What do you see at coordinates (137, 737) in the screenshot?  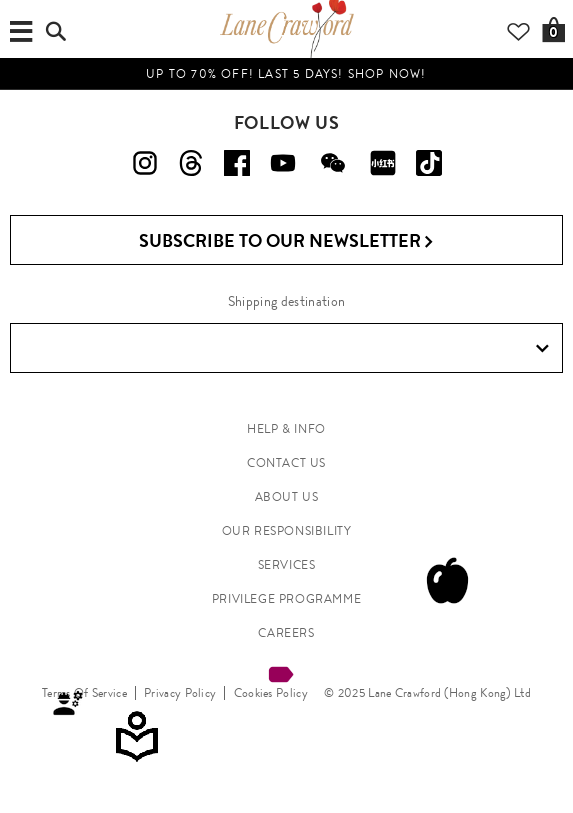 I see `access local library services` at bounding box center [137, 737].